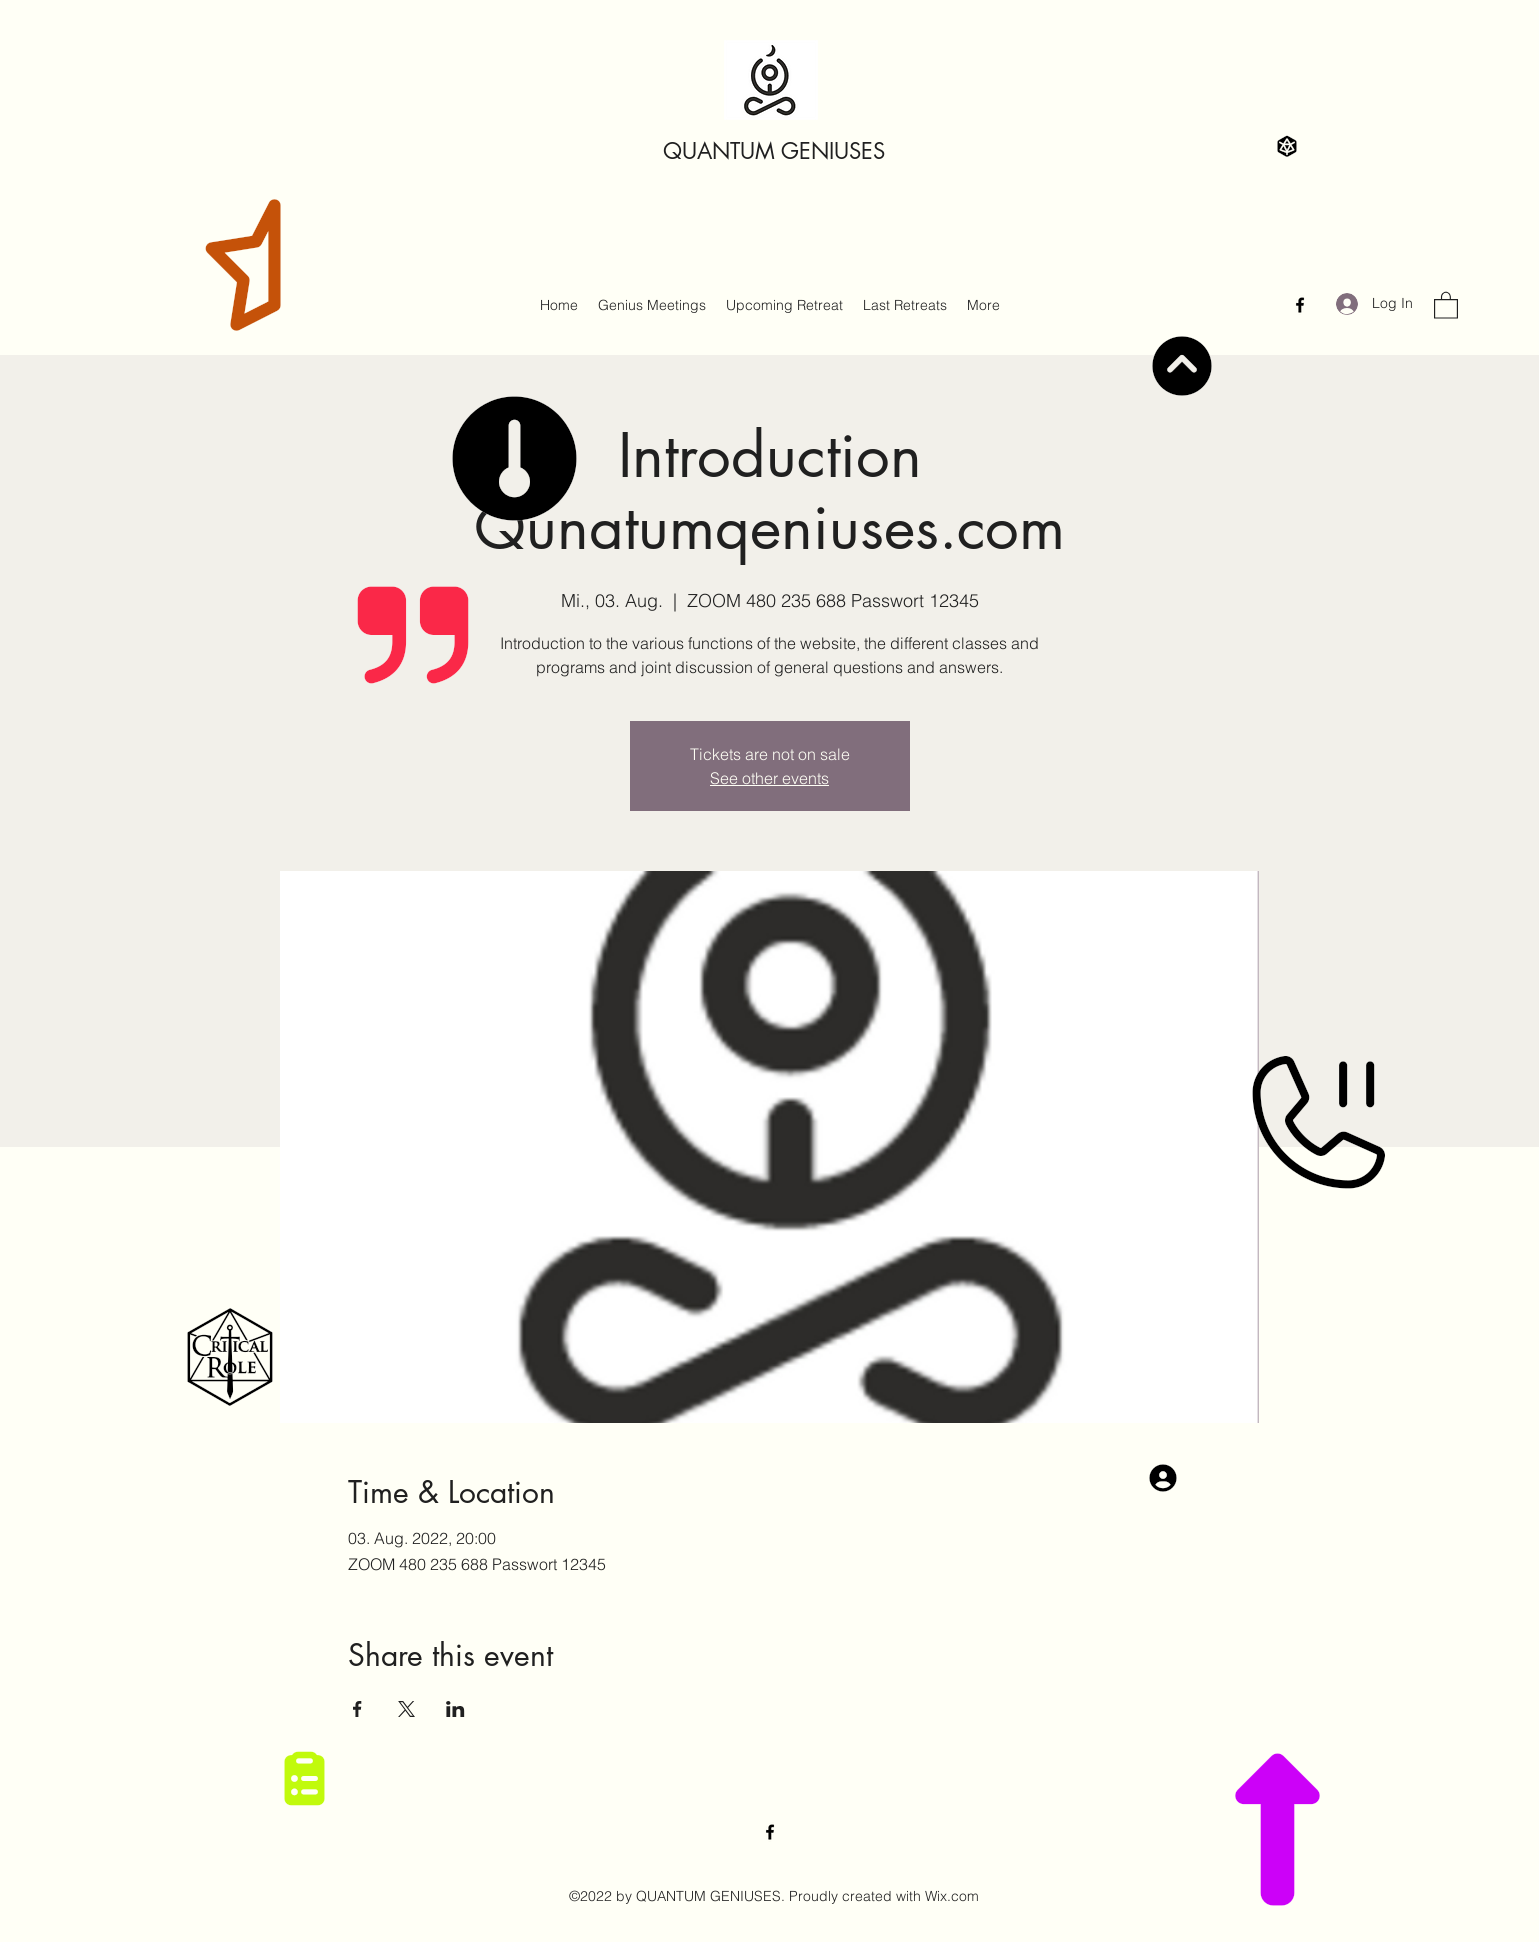 The height and width of the screenshot is (1942, 1539). What do you see at coordinates (1287, 146) in the screenshot?
I see `access tabletop gaming or RPG features` at bounding box center [1287, 146].